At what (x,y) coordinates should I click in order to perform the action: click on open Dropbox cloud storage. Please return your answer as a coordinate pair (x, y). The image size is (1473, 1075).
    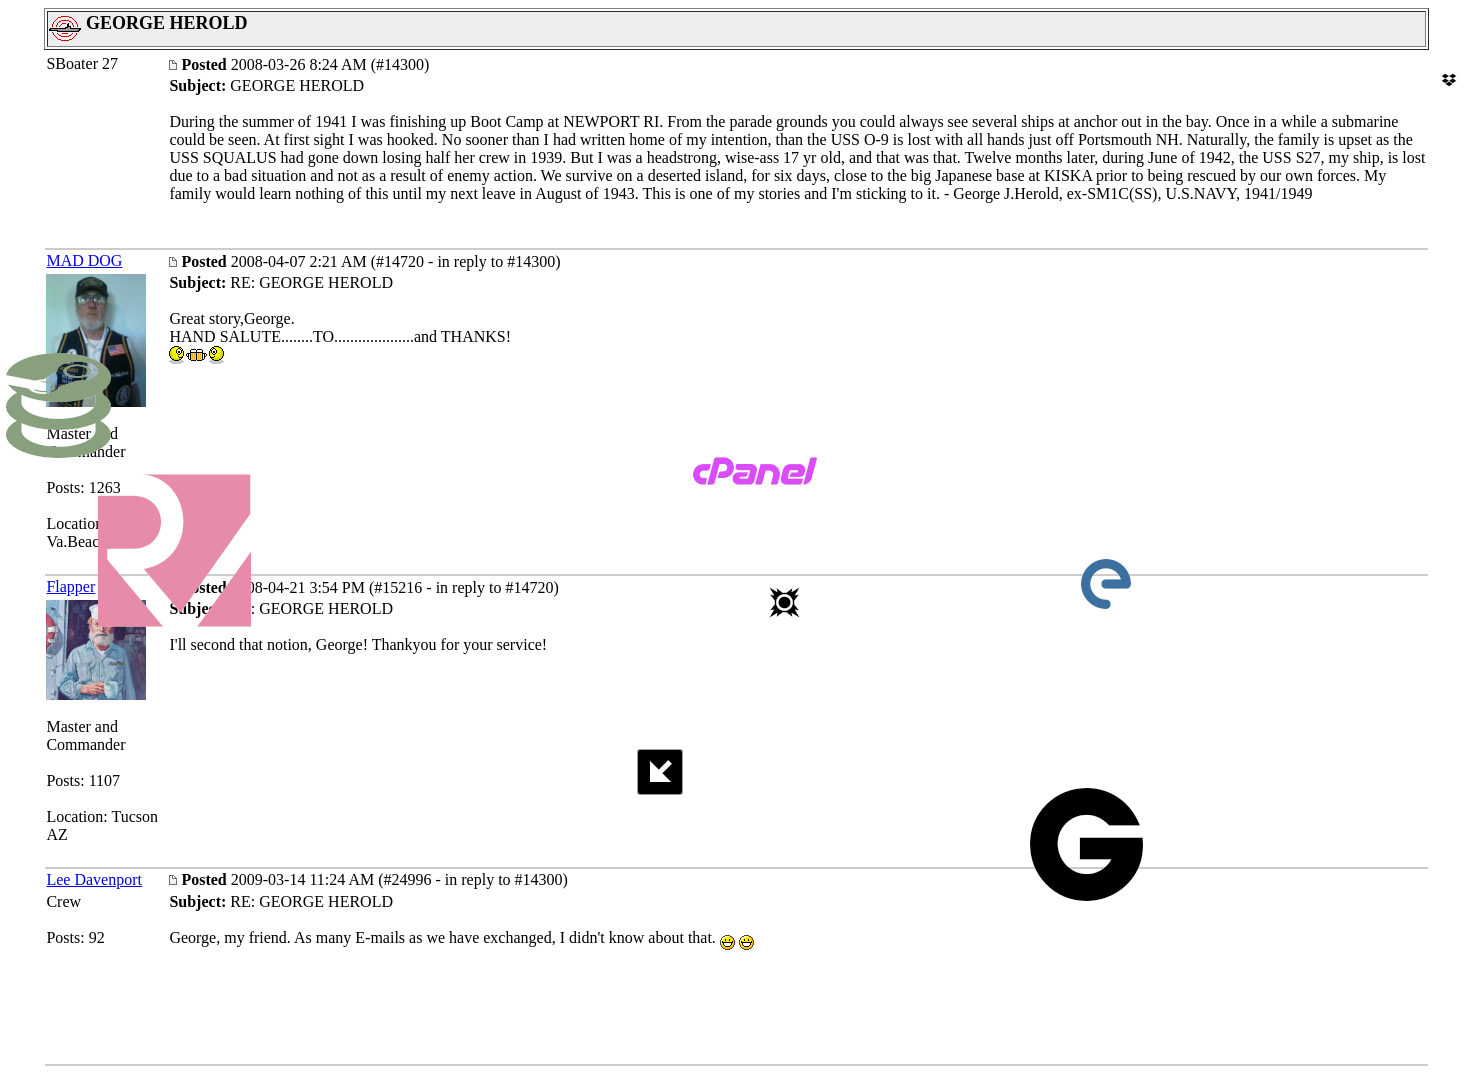
    Looking at the image, I should click on (1449, 80).